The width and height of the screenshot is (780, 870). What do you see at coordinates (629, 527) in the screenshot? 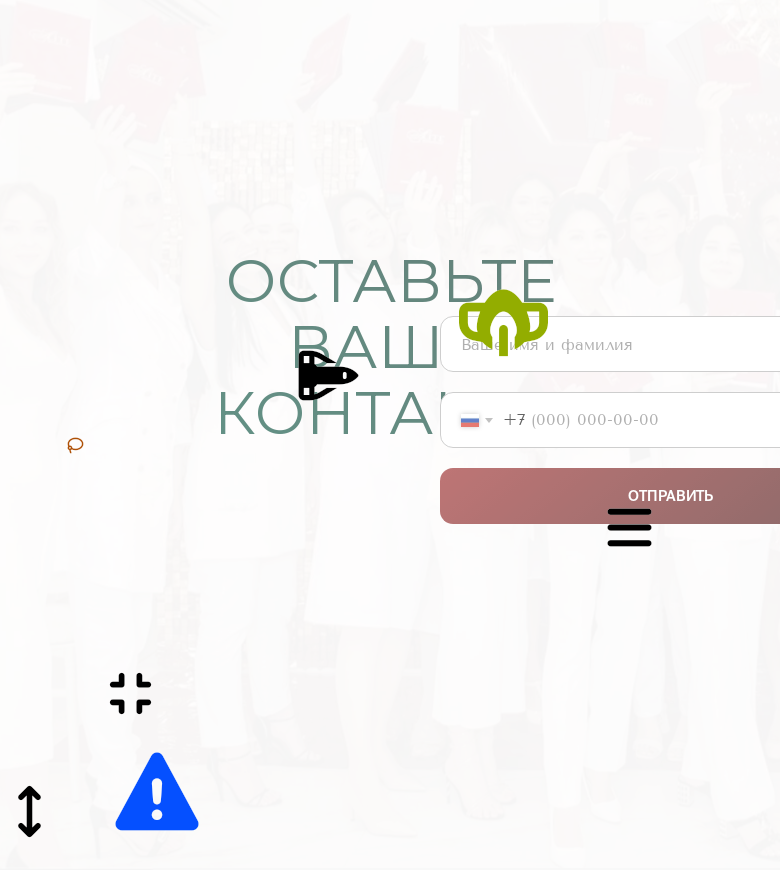
I see `open navigation menu` at bounding box center [629, 527].